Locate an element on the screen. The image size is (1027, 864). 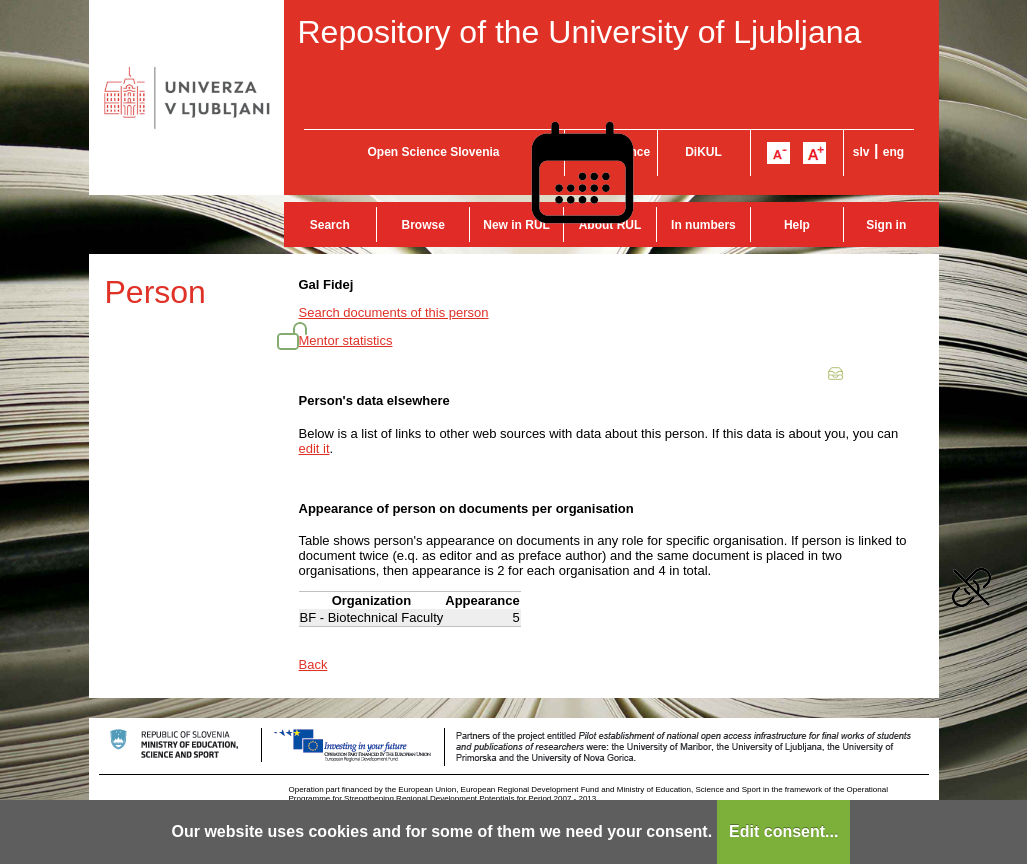
unlink or disconnect a linked item is located at coordinates (971, 587).